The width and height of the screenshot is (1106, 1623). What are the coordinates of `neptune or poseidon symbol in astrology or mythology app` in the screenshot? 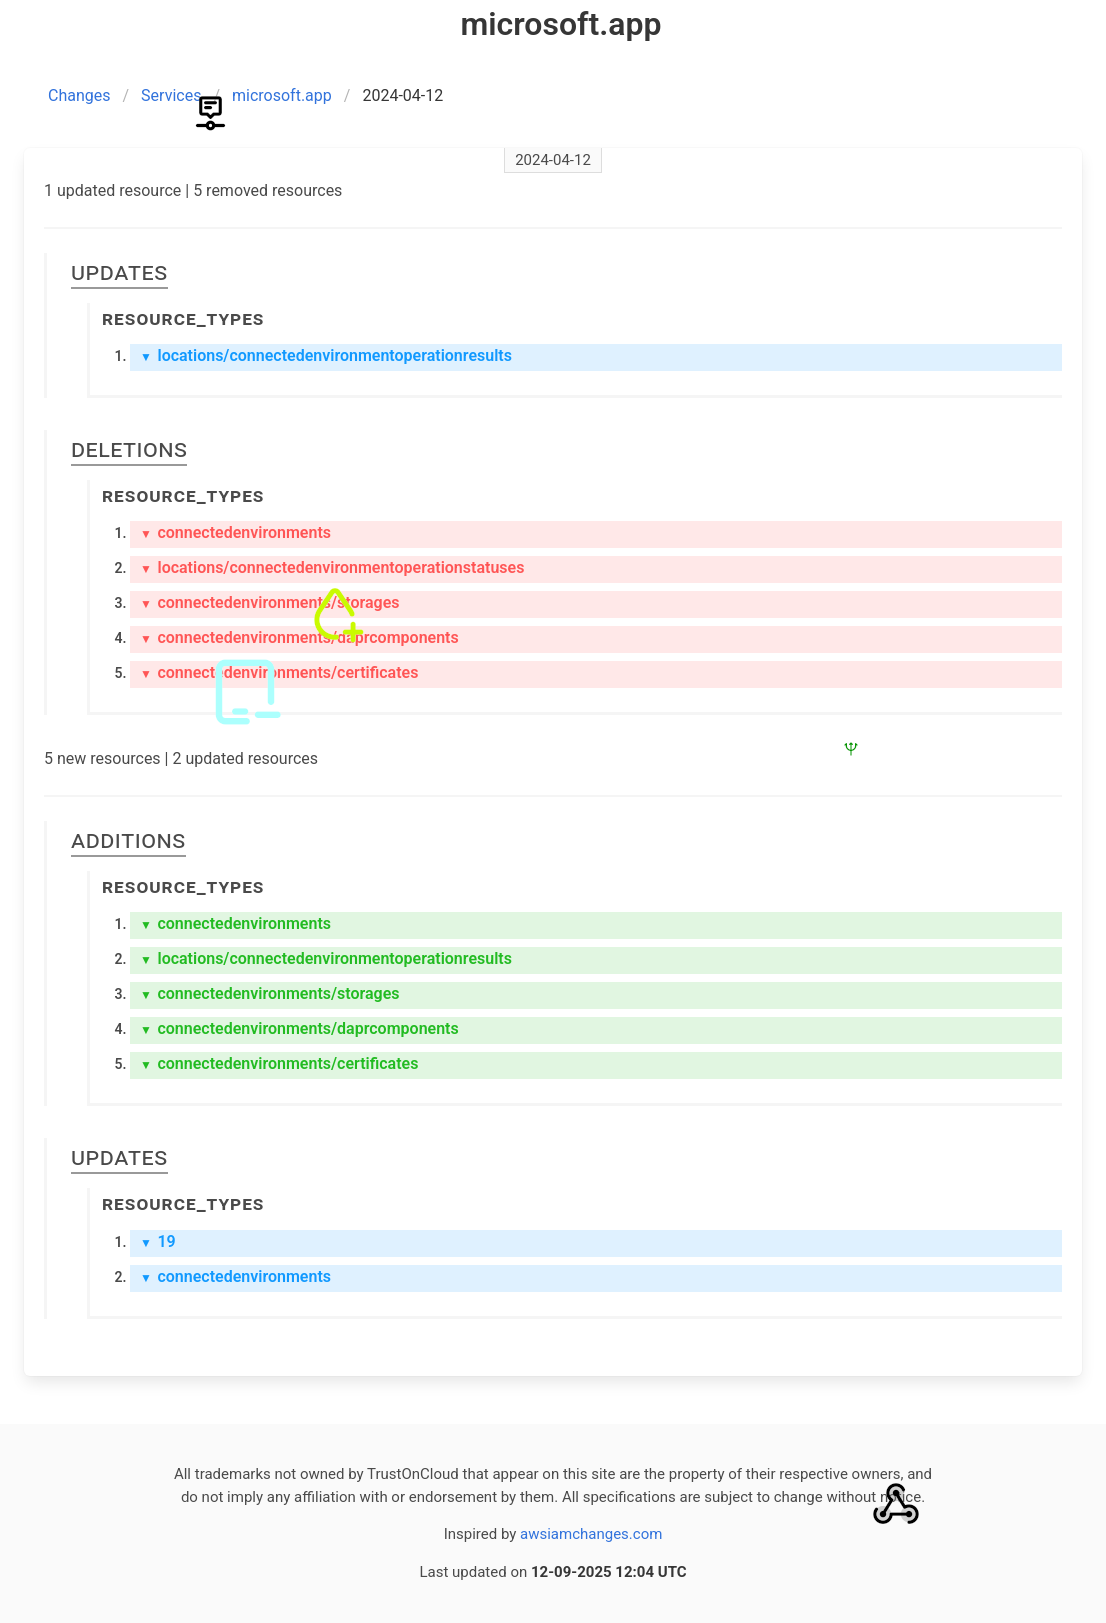 It's located at (851, 749).